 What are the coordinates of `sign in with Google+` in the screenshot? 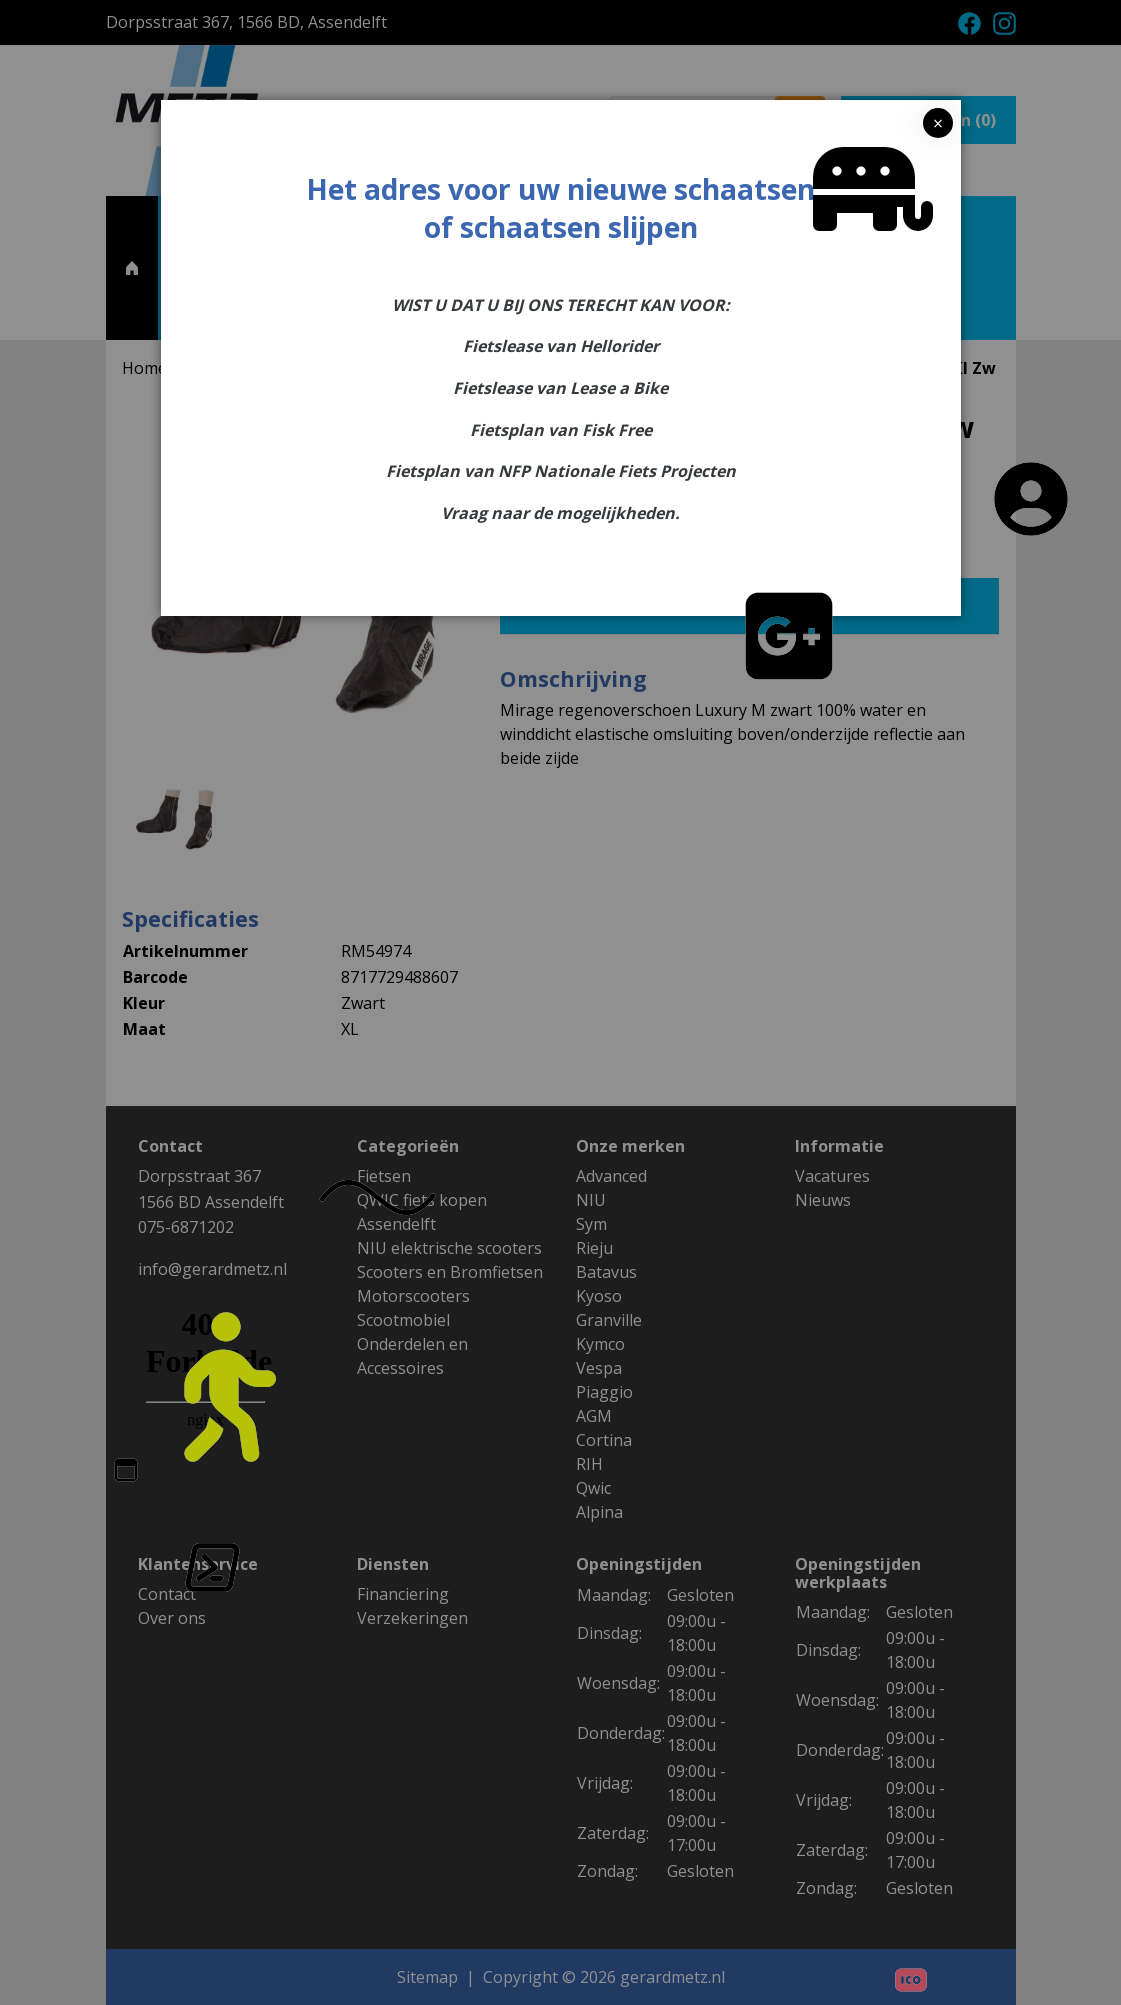 It's located at (789, 636).